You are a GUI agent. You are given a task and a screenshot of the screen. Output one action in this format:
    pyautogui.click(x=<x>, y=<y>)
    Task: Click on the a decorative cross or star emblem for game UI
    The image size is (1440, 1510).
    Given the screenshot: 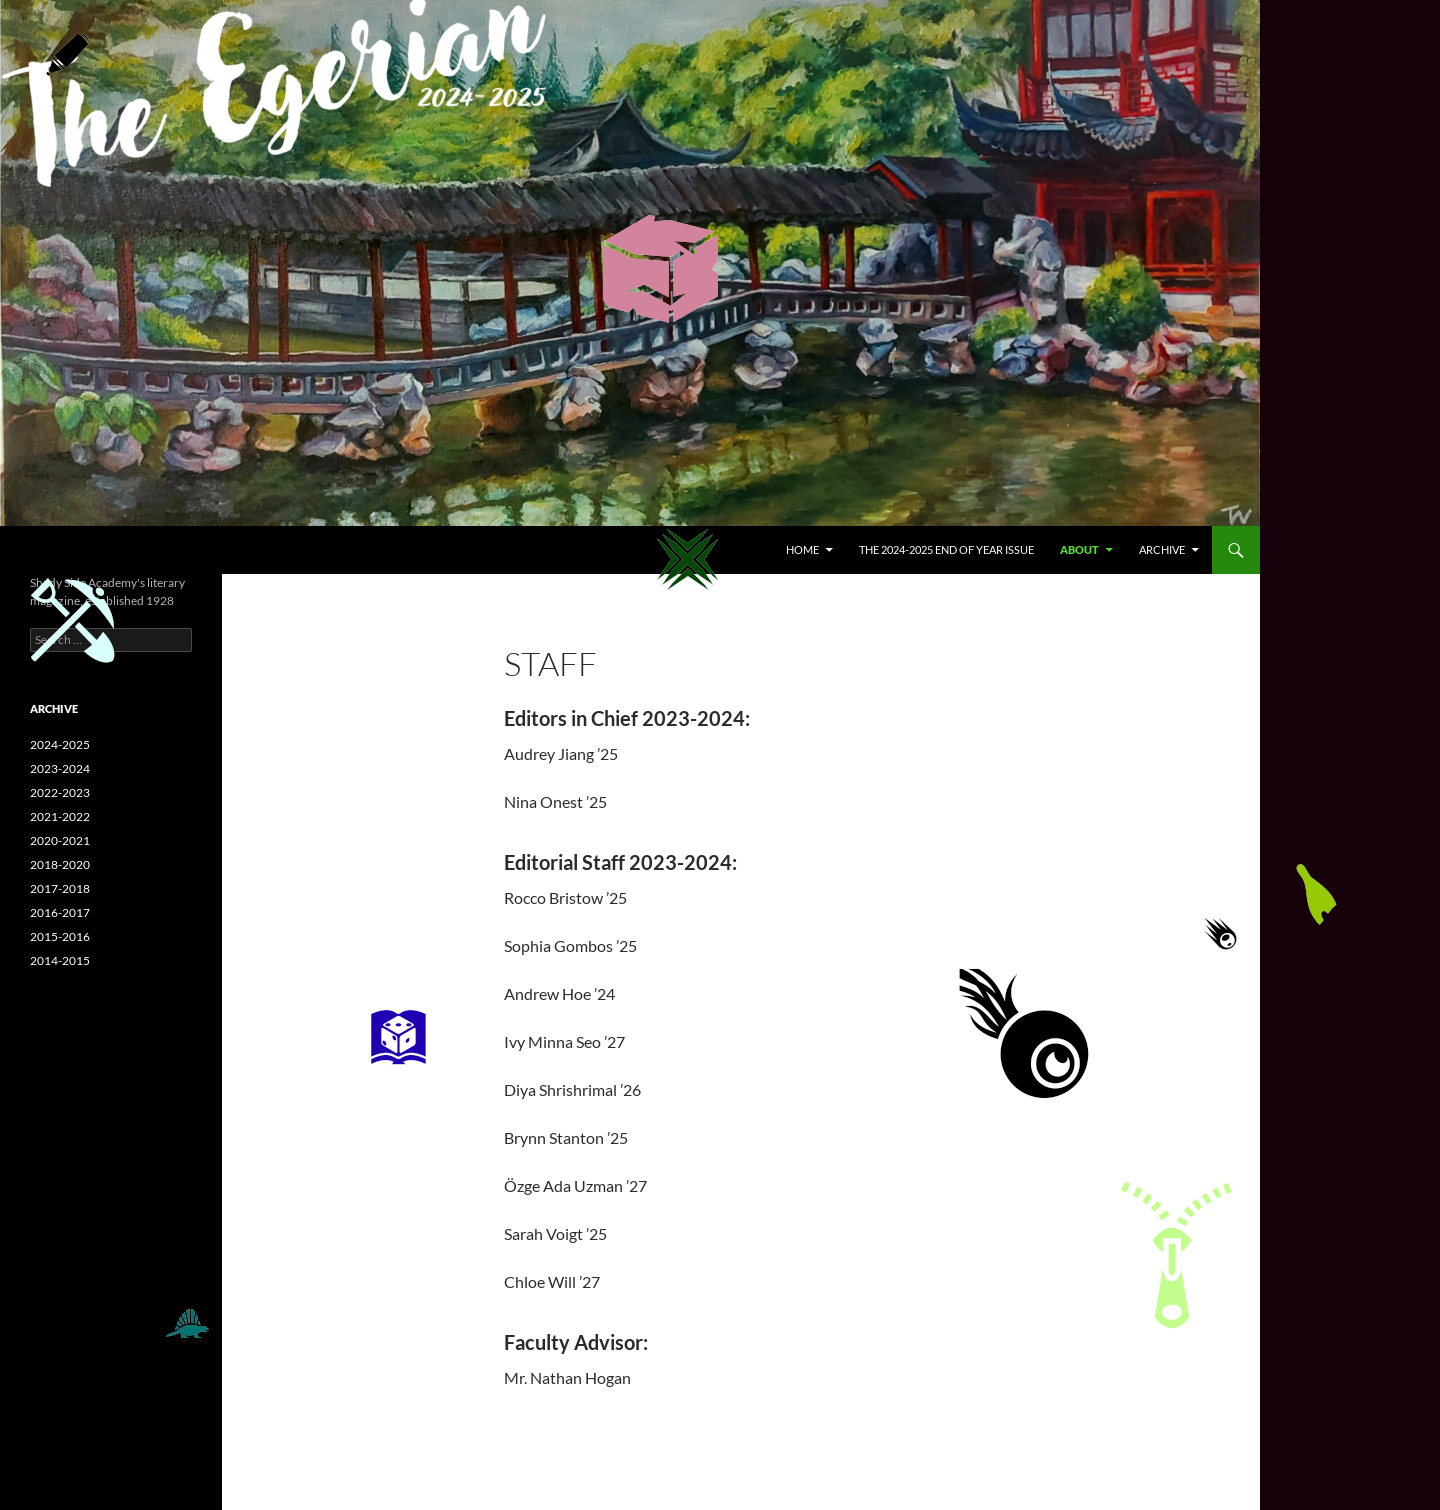 What is the action you would take?
    pyautogui.click(x=687, y=559)
    